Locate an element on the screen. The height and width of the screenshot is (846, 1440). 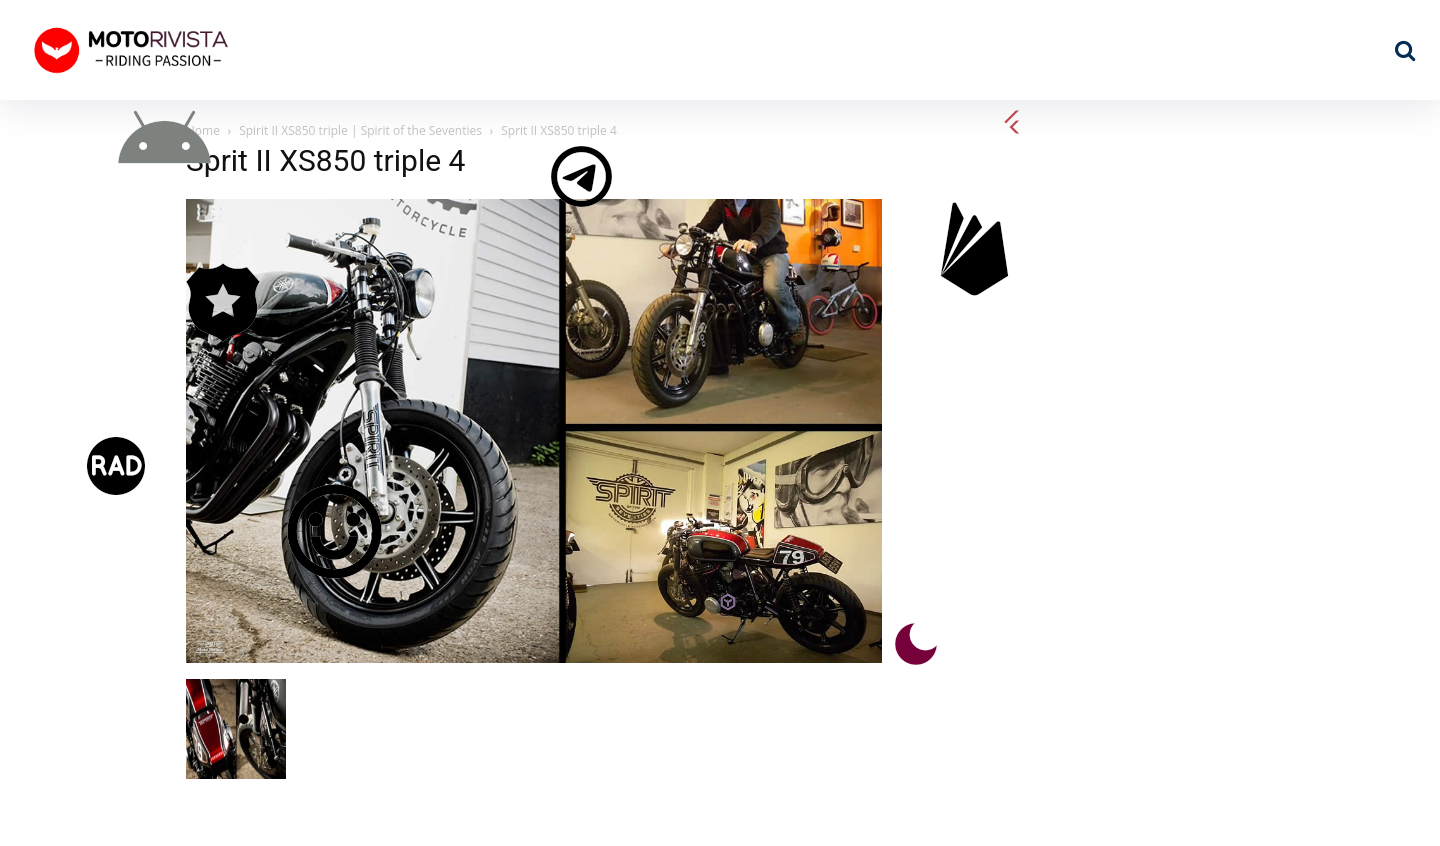
Firebase platform logo is located at coordinates (974, 248).